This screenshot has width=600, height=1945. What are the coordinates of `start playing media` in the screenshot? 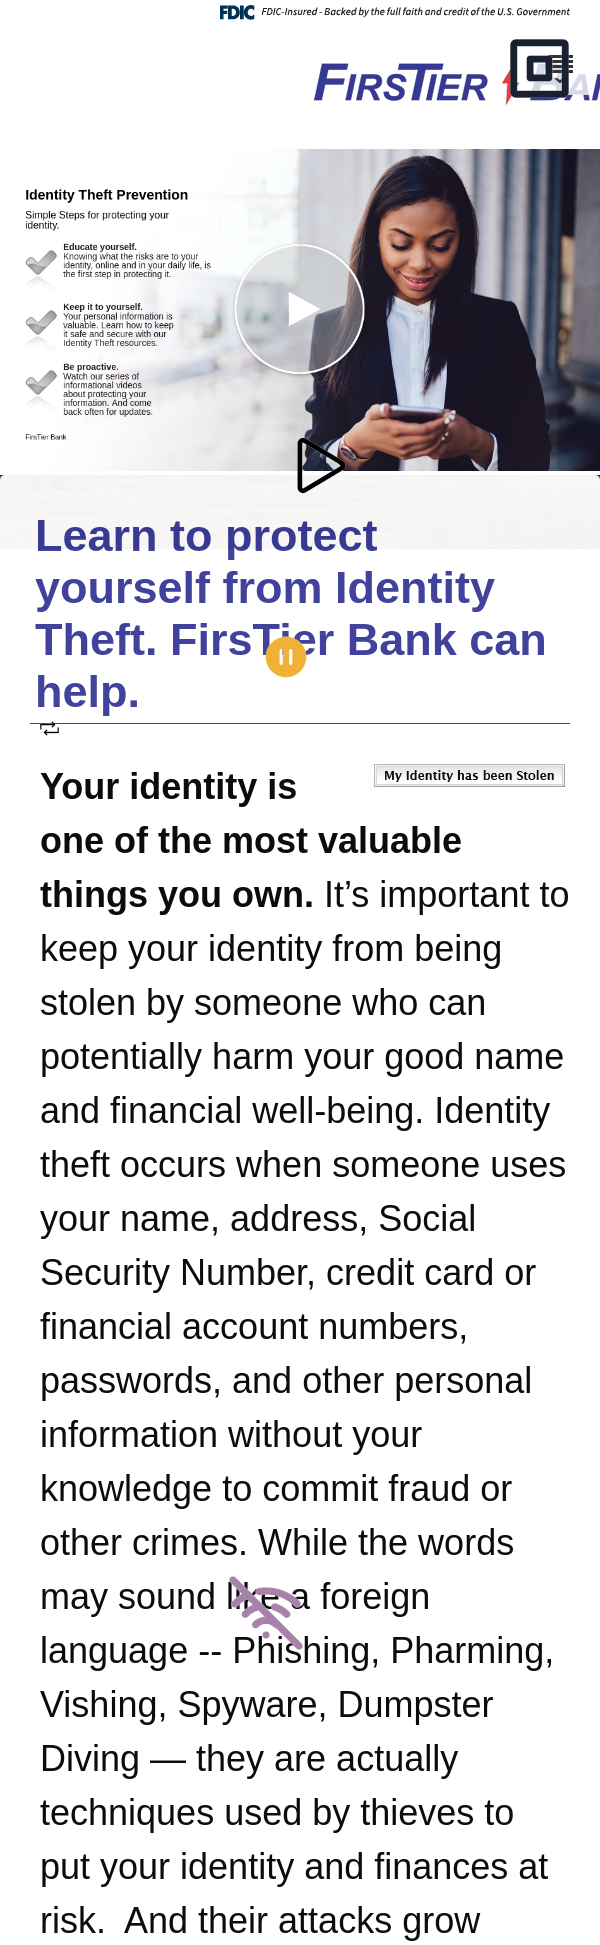 It's located at (321, 465).